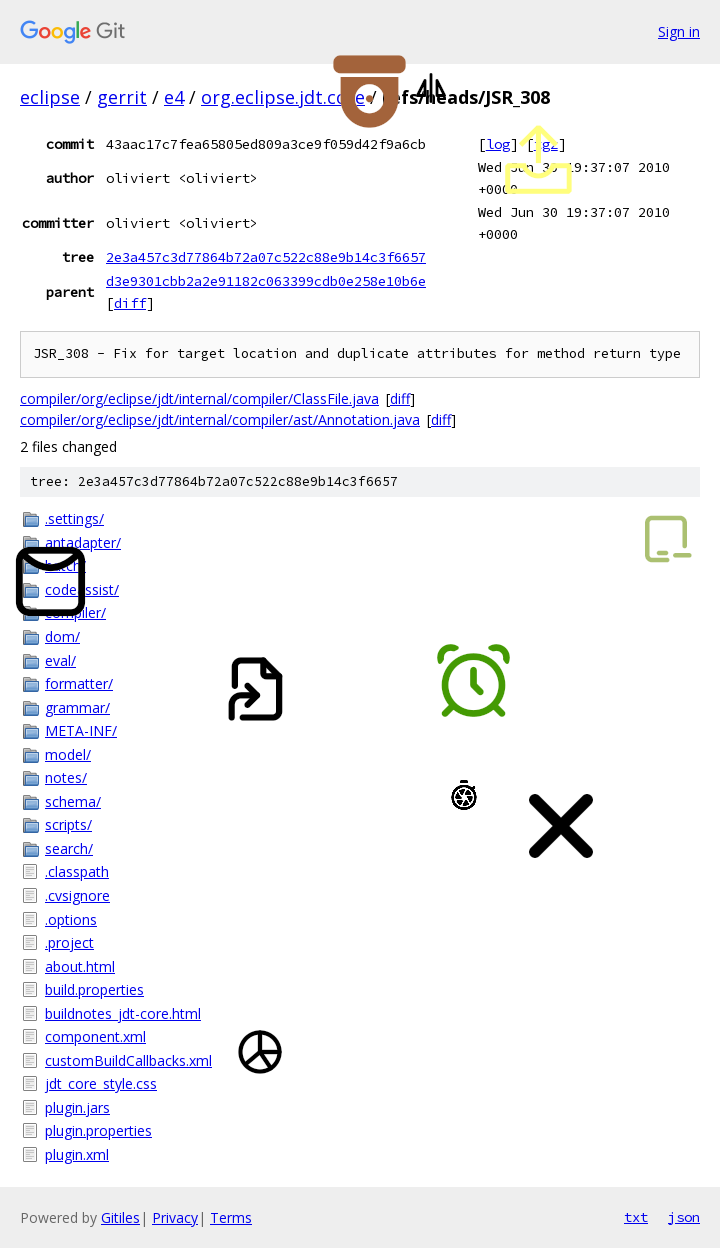 Image resolution: width=720 pixels, height=1248 pixels. I want to click on view pie chart analytics, so click(260, 1052).